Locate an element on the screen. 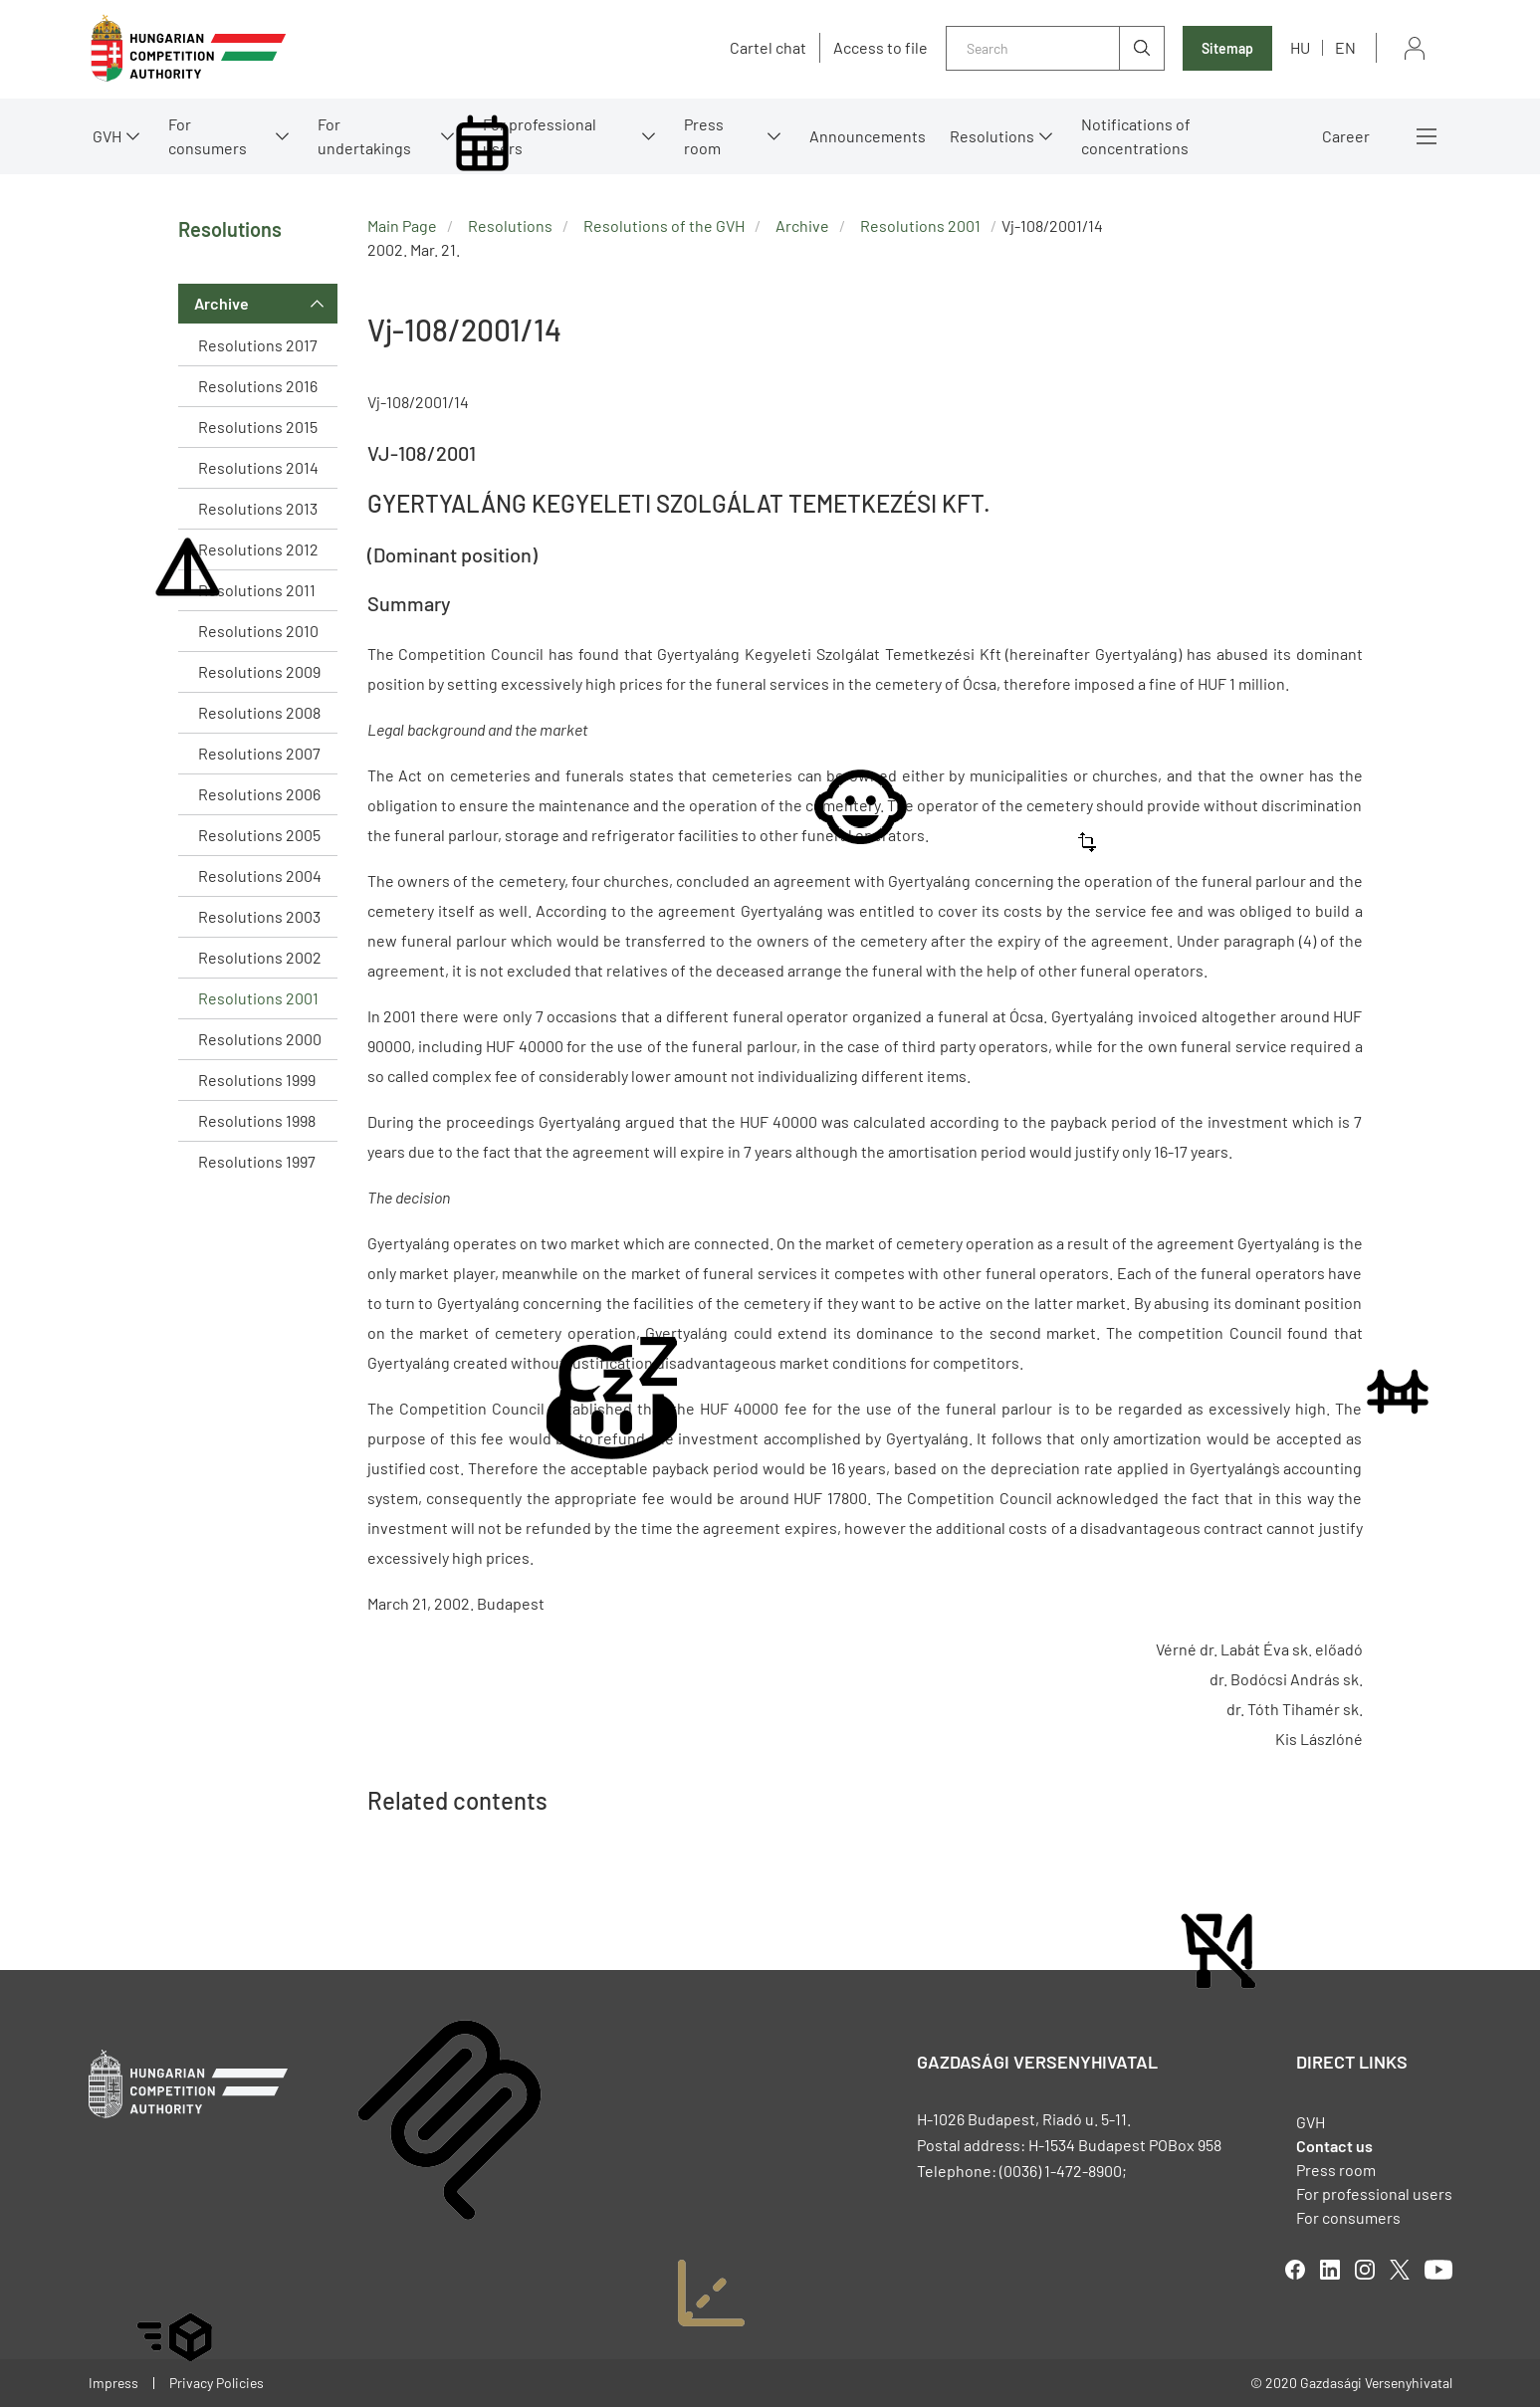  temporarily disable github copilot suggestions is located at coordinates (611, 1402).